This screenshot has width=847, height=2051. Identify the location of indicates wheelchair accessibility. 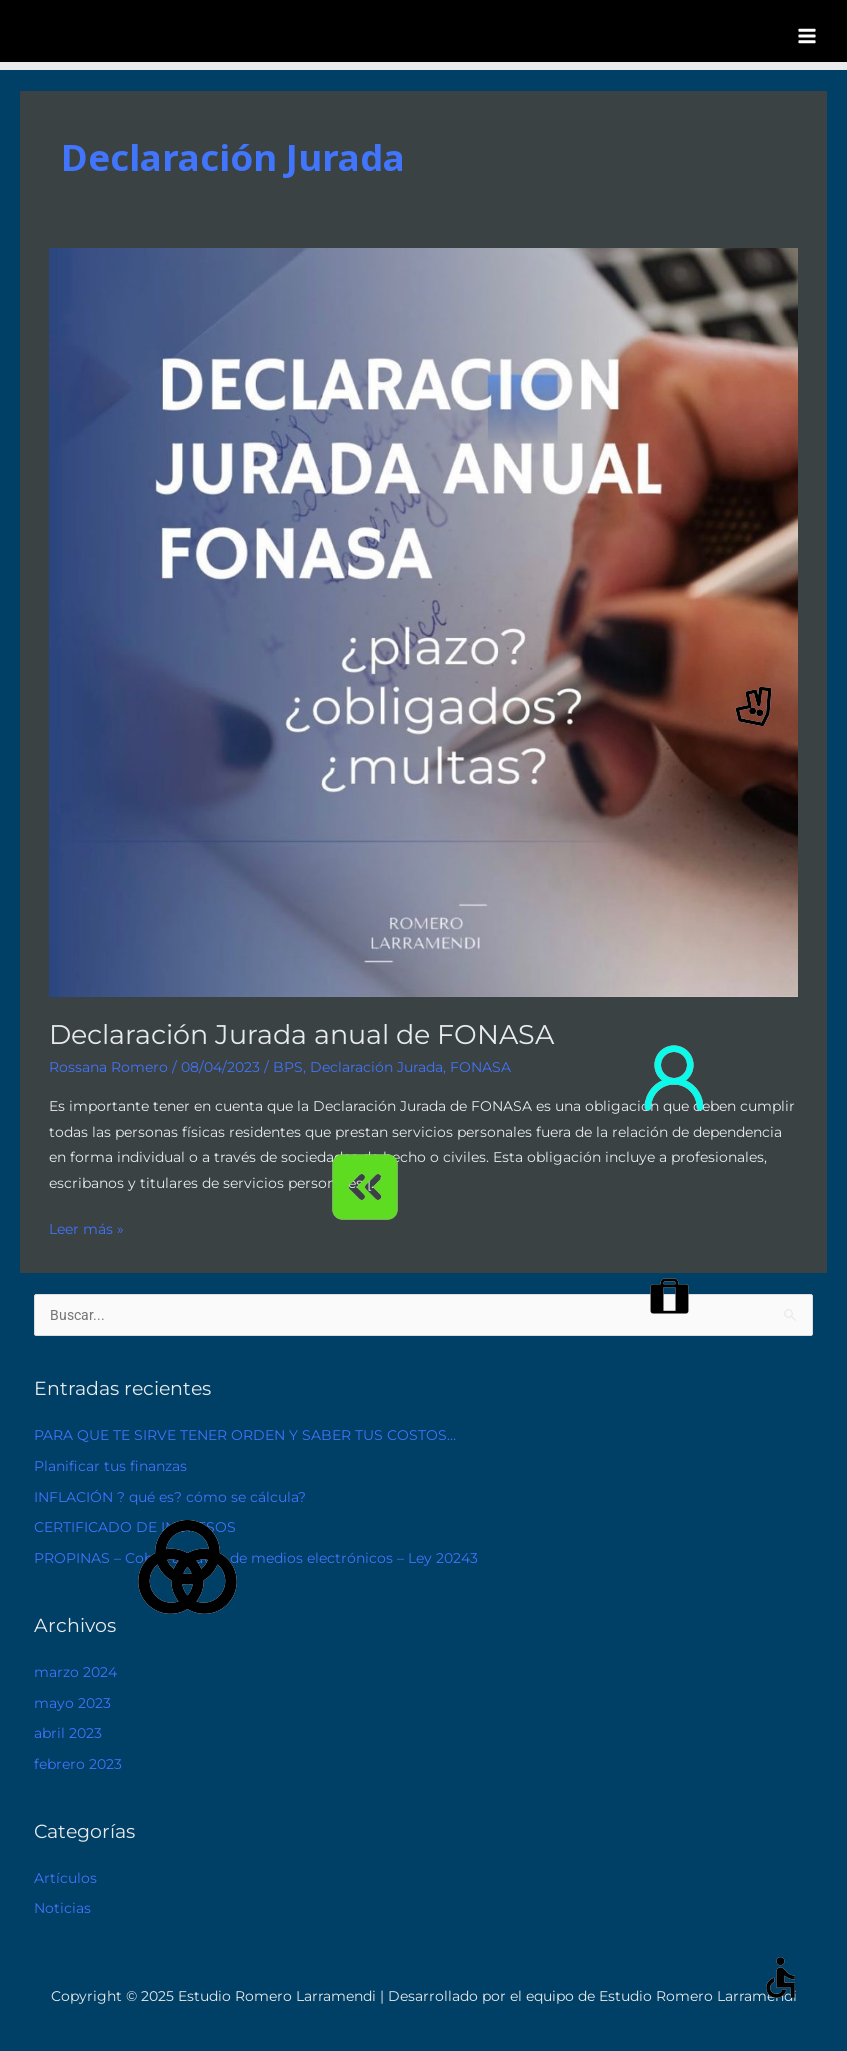
(780, 1977).